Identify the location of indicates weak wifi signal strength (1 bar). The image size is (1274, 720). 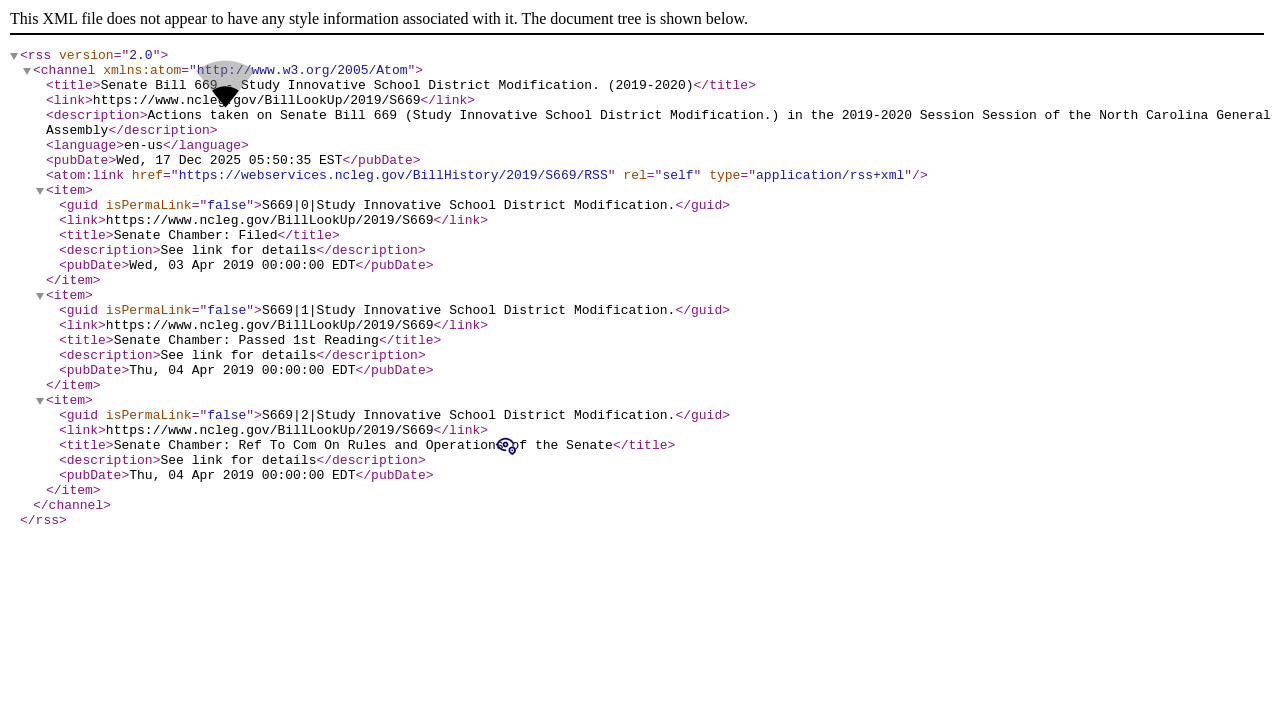
(225, 83).